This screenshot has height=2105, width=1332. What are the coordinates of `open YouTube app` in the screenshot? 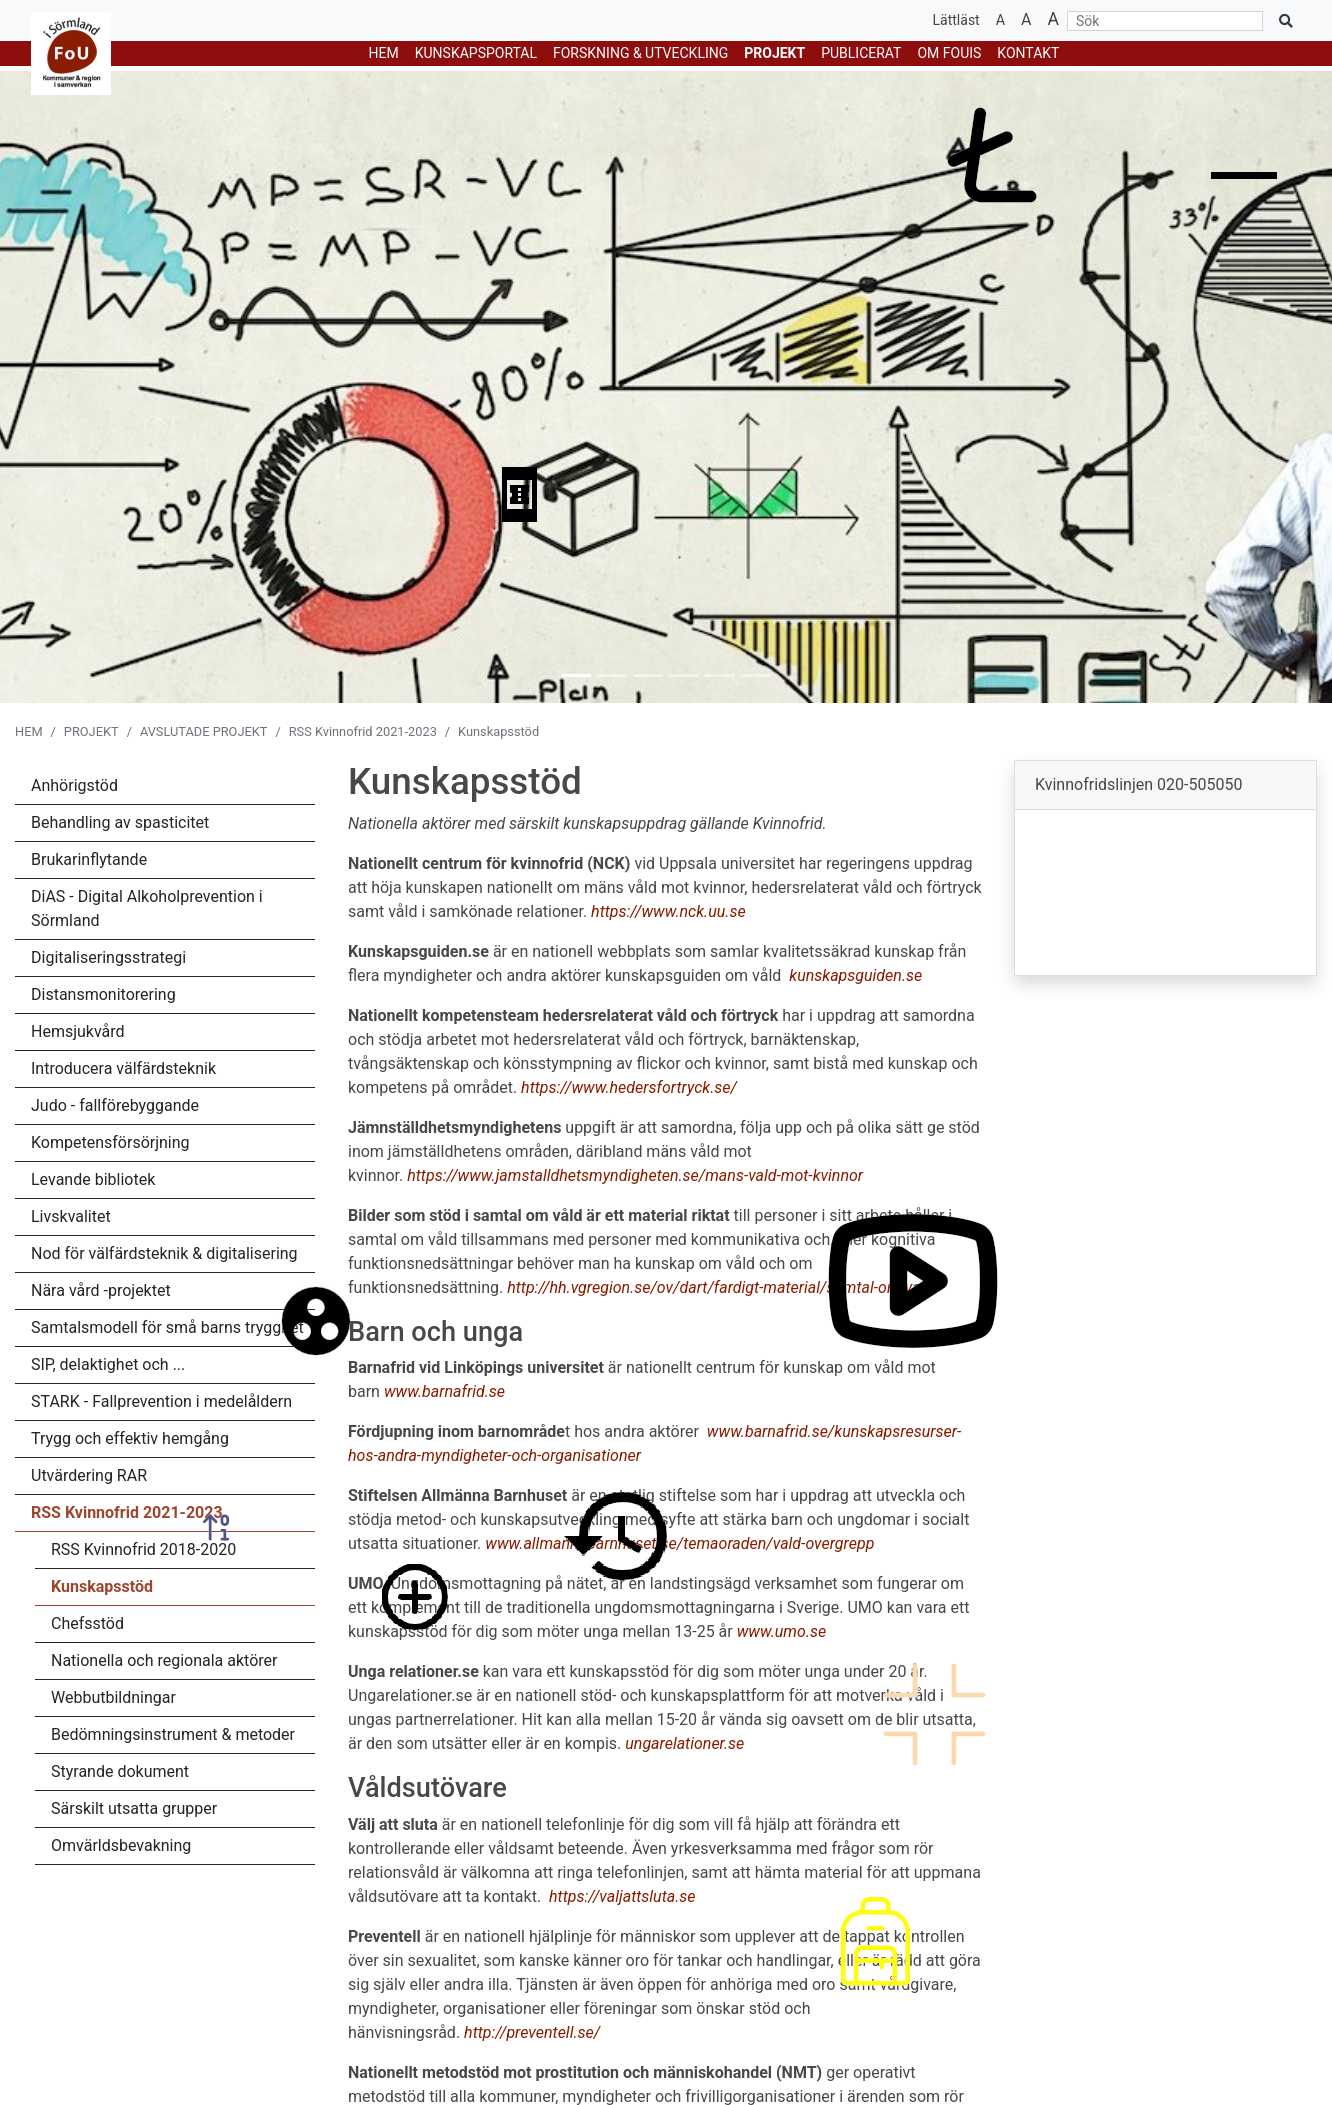 It's located at (913, 1281).